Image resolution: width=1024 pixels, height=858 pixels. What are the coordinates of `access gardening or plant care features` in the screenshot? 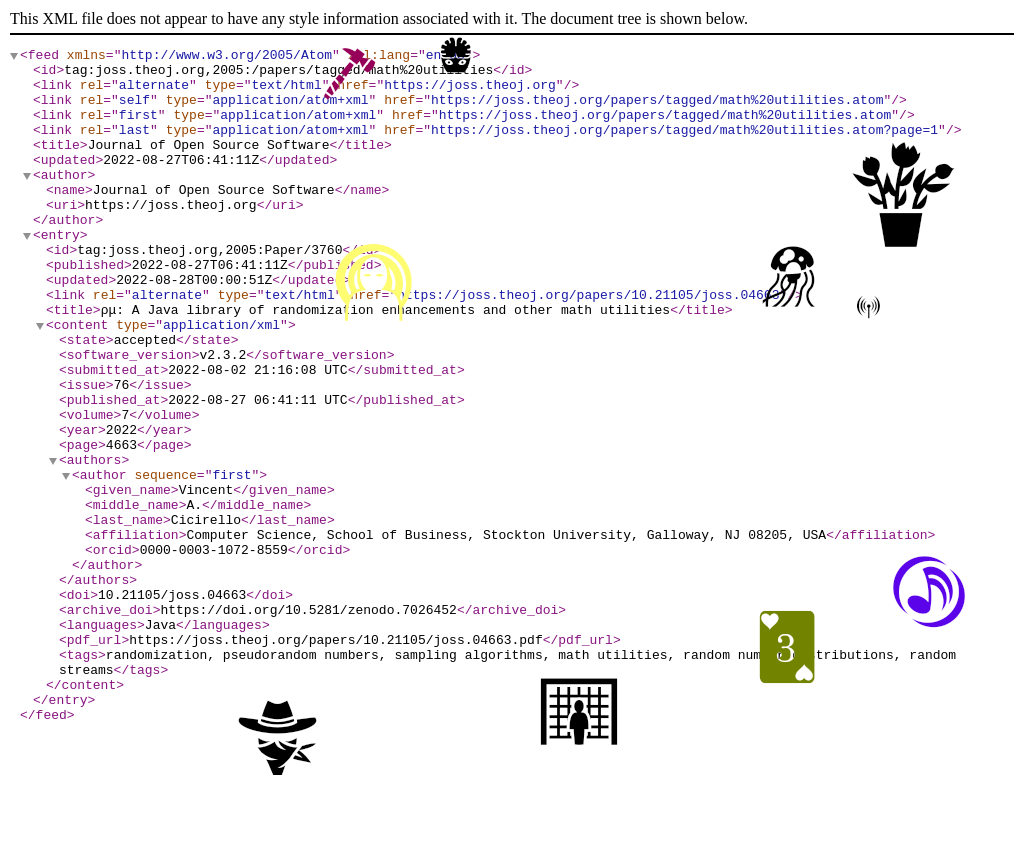 It's located at (902, 195).